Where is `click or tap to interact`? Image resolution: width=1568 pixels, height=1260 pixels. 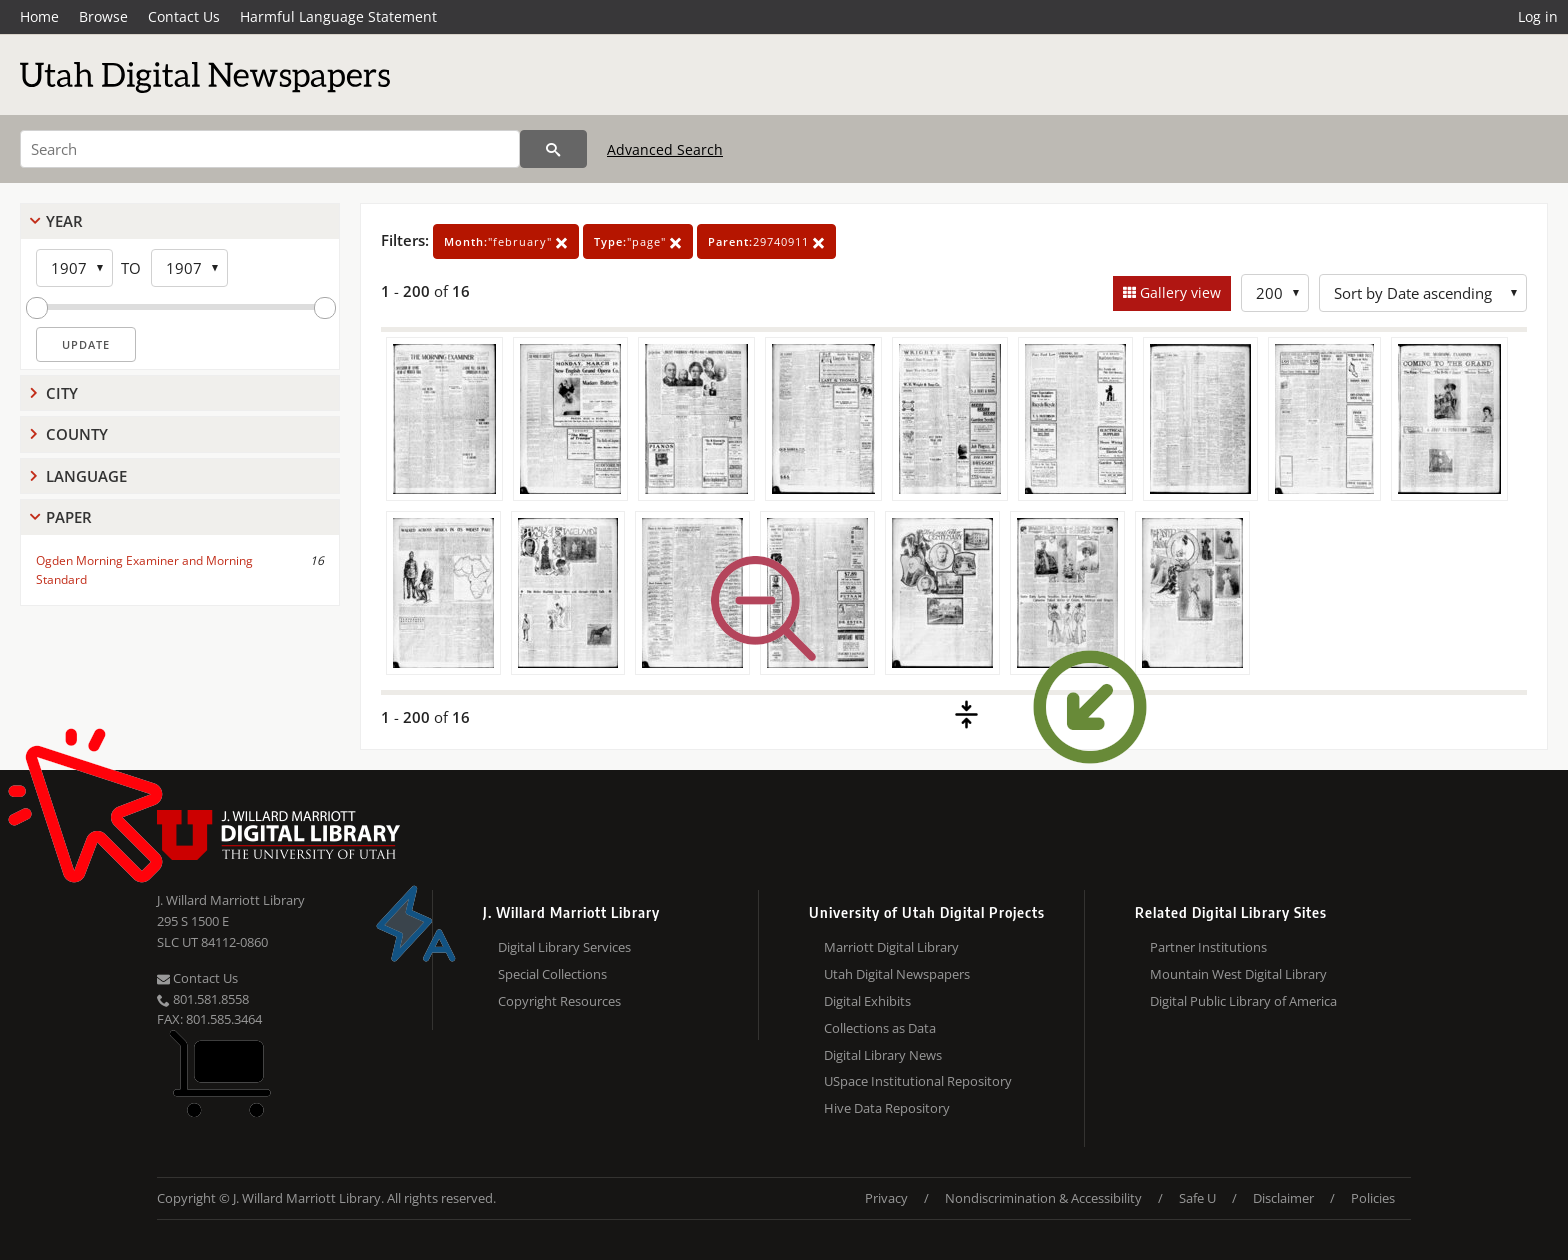 click or tap to interact is located at coordinates (94, 814).